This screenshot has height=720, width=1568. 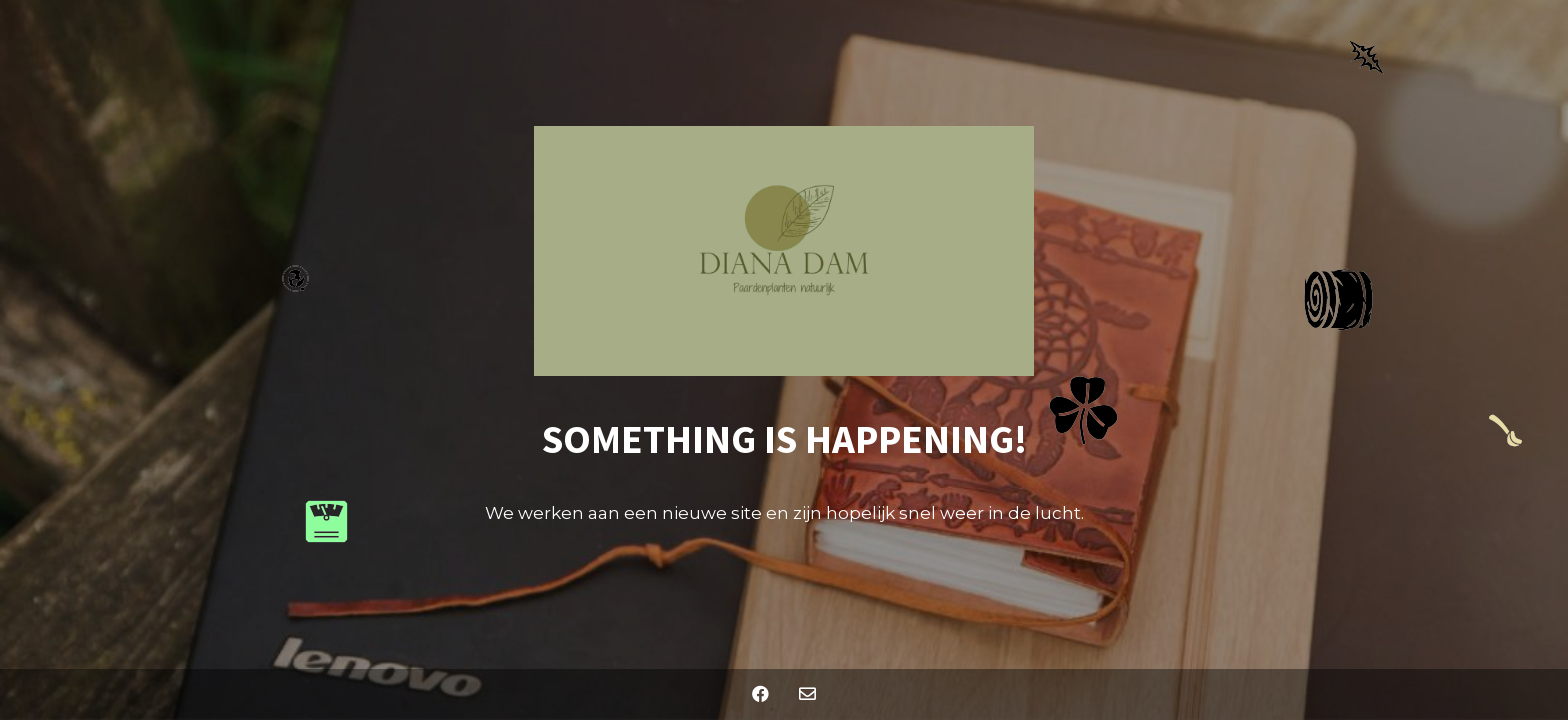 What do you see at coordinates (1083, 410) in the screenshot?
I see `indicates Irish or St. Patrick's Day themed content` at bounding box center [1083, 410].